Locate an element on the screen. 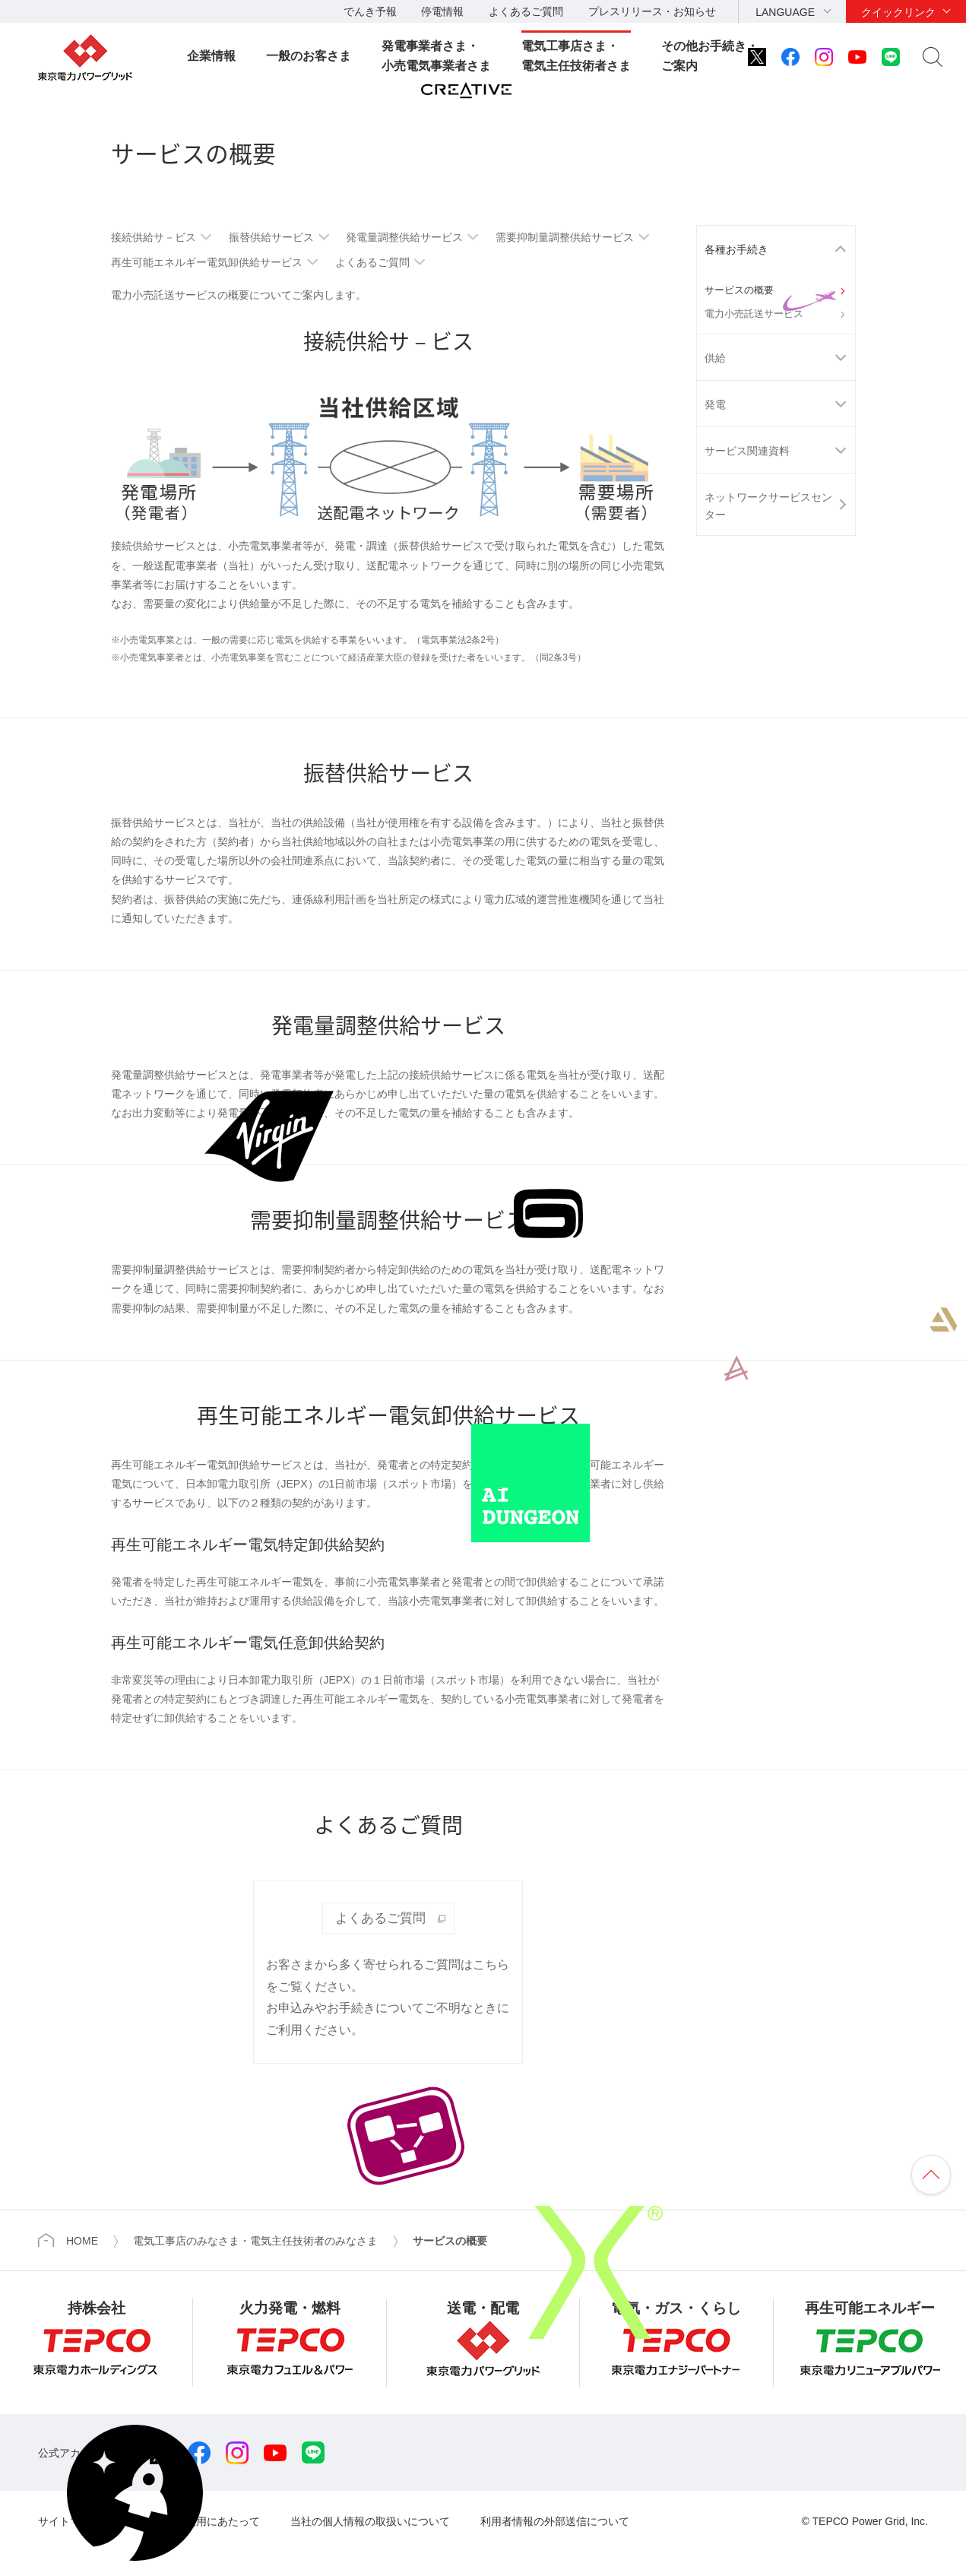  creative technology company logo is located at coordinates (466, 90).